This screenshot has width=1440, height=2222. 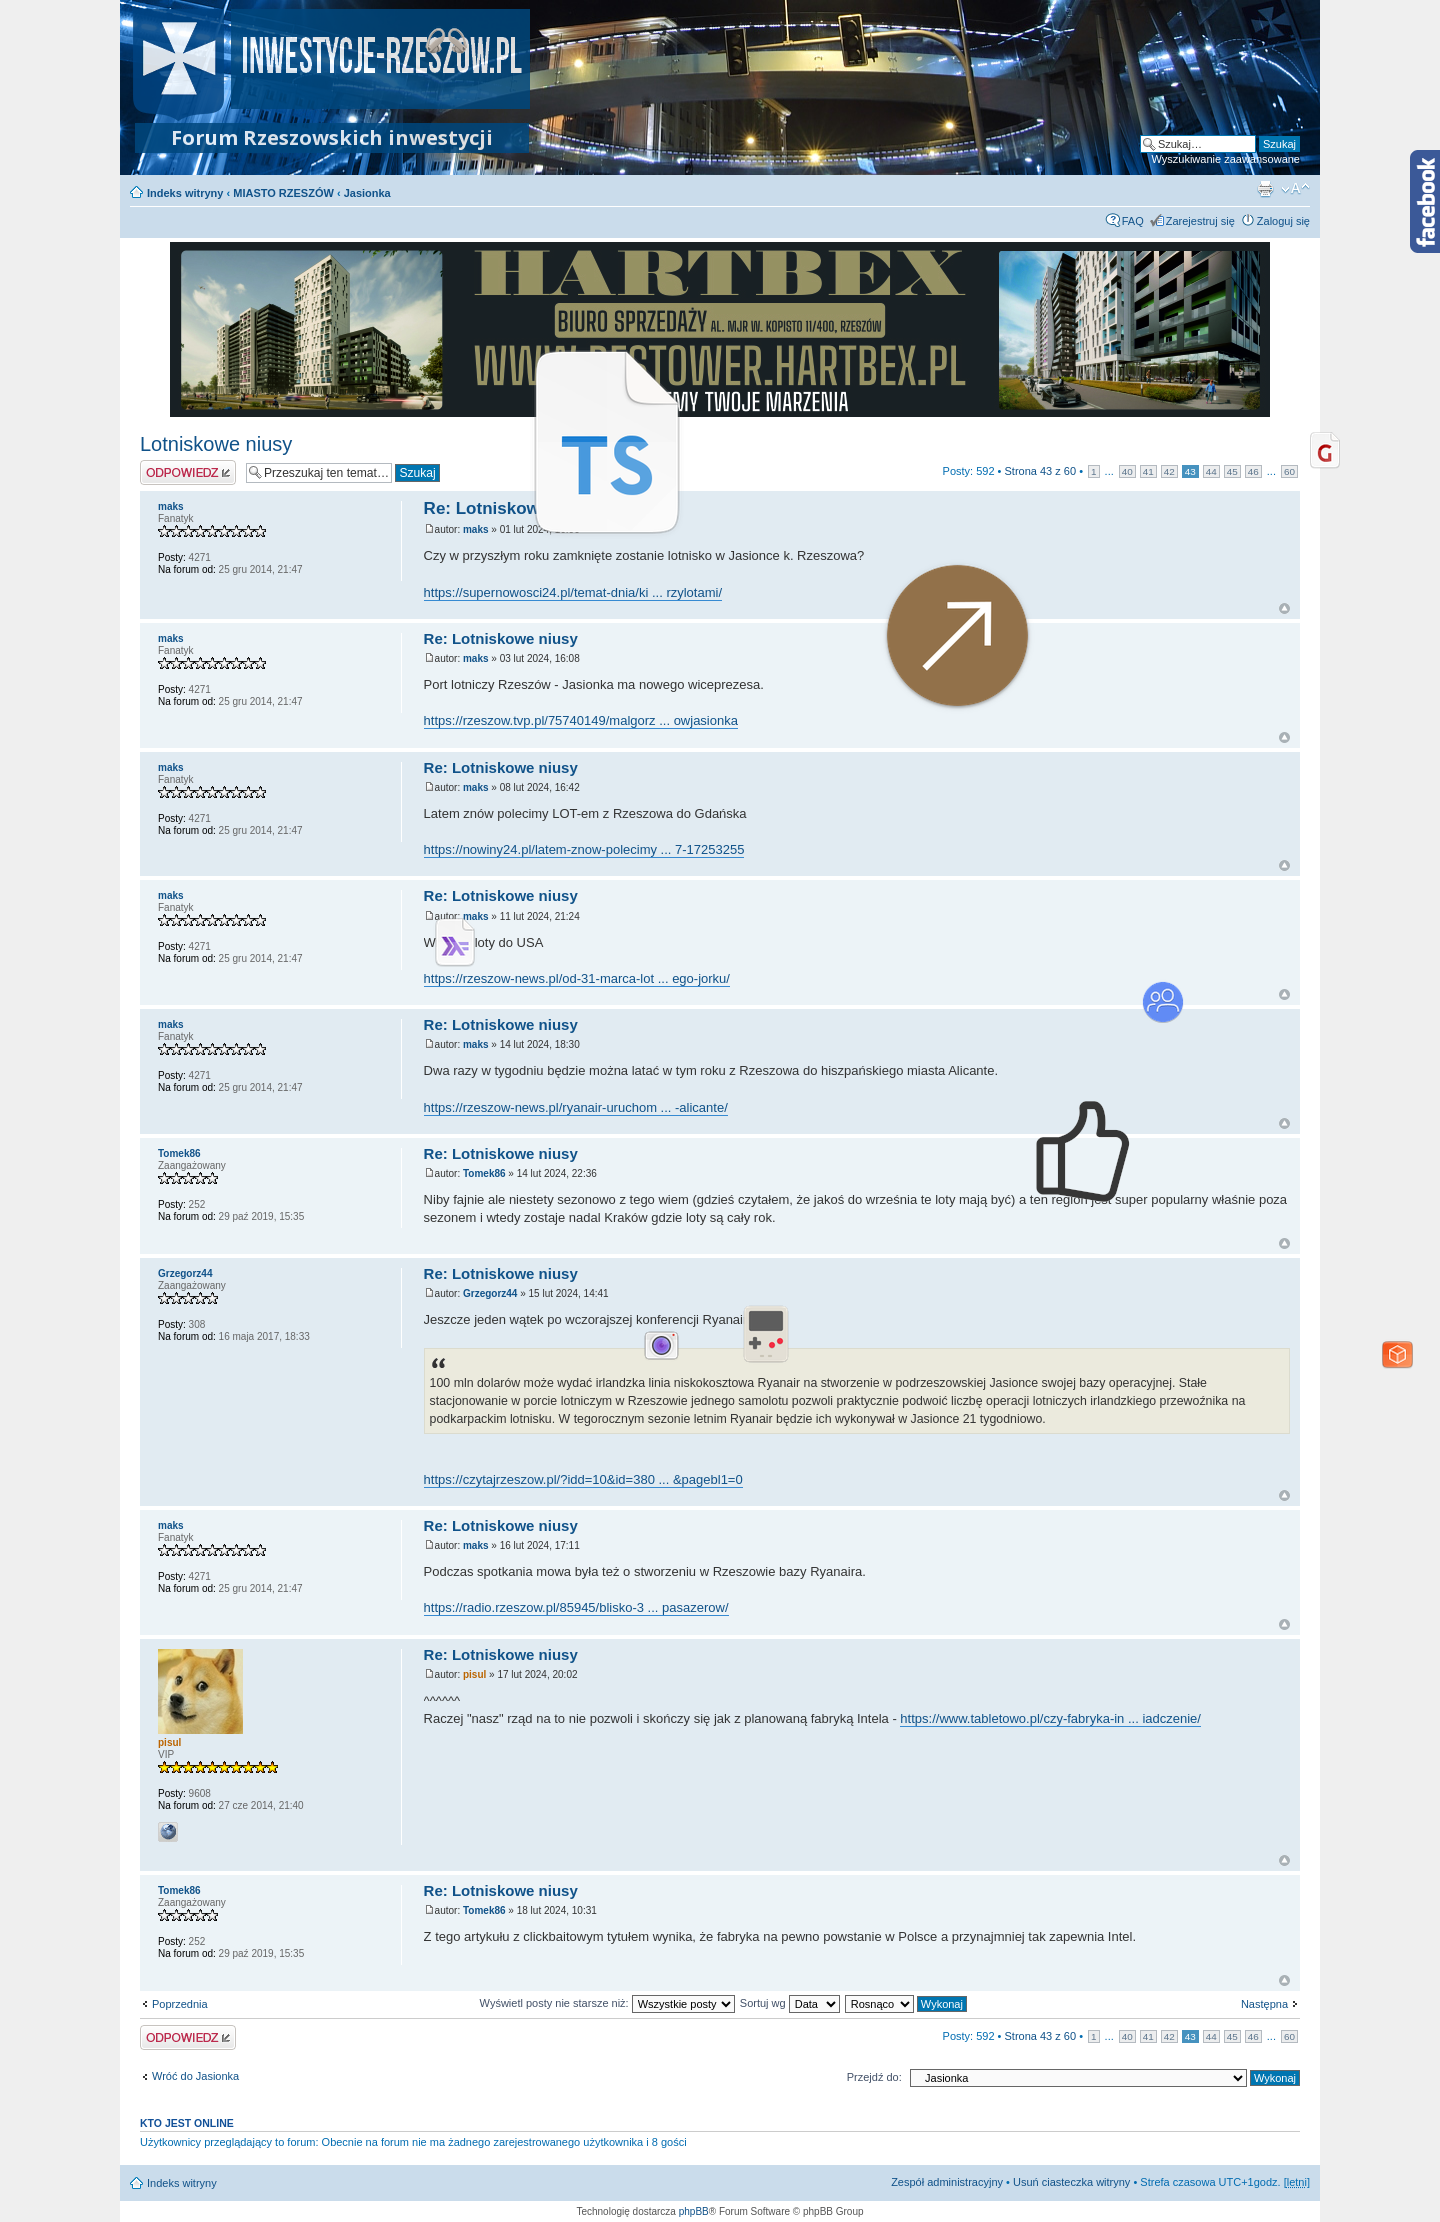 I want to click on a typescript source code file, so click(x=607, y=442).